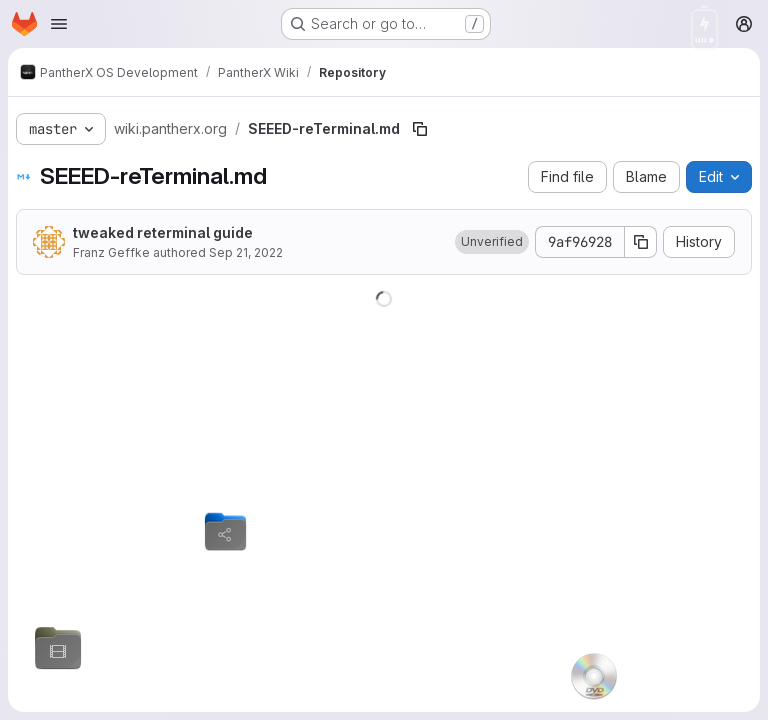 The image size is (768, 720). Describe the element at coordinates (594, 677) in the screenshot. I see `access DVD drive or optical disc contents` at that location.